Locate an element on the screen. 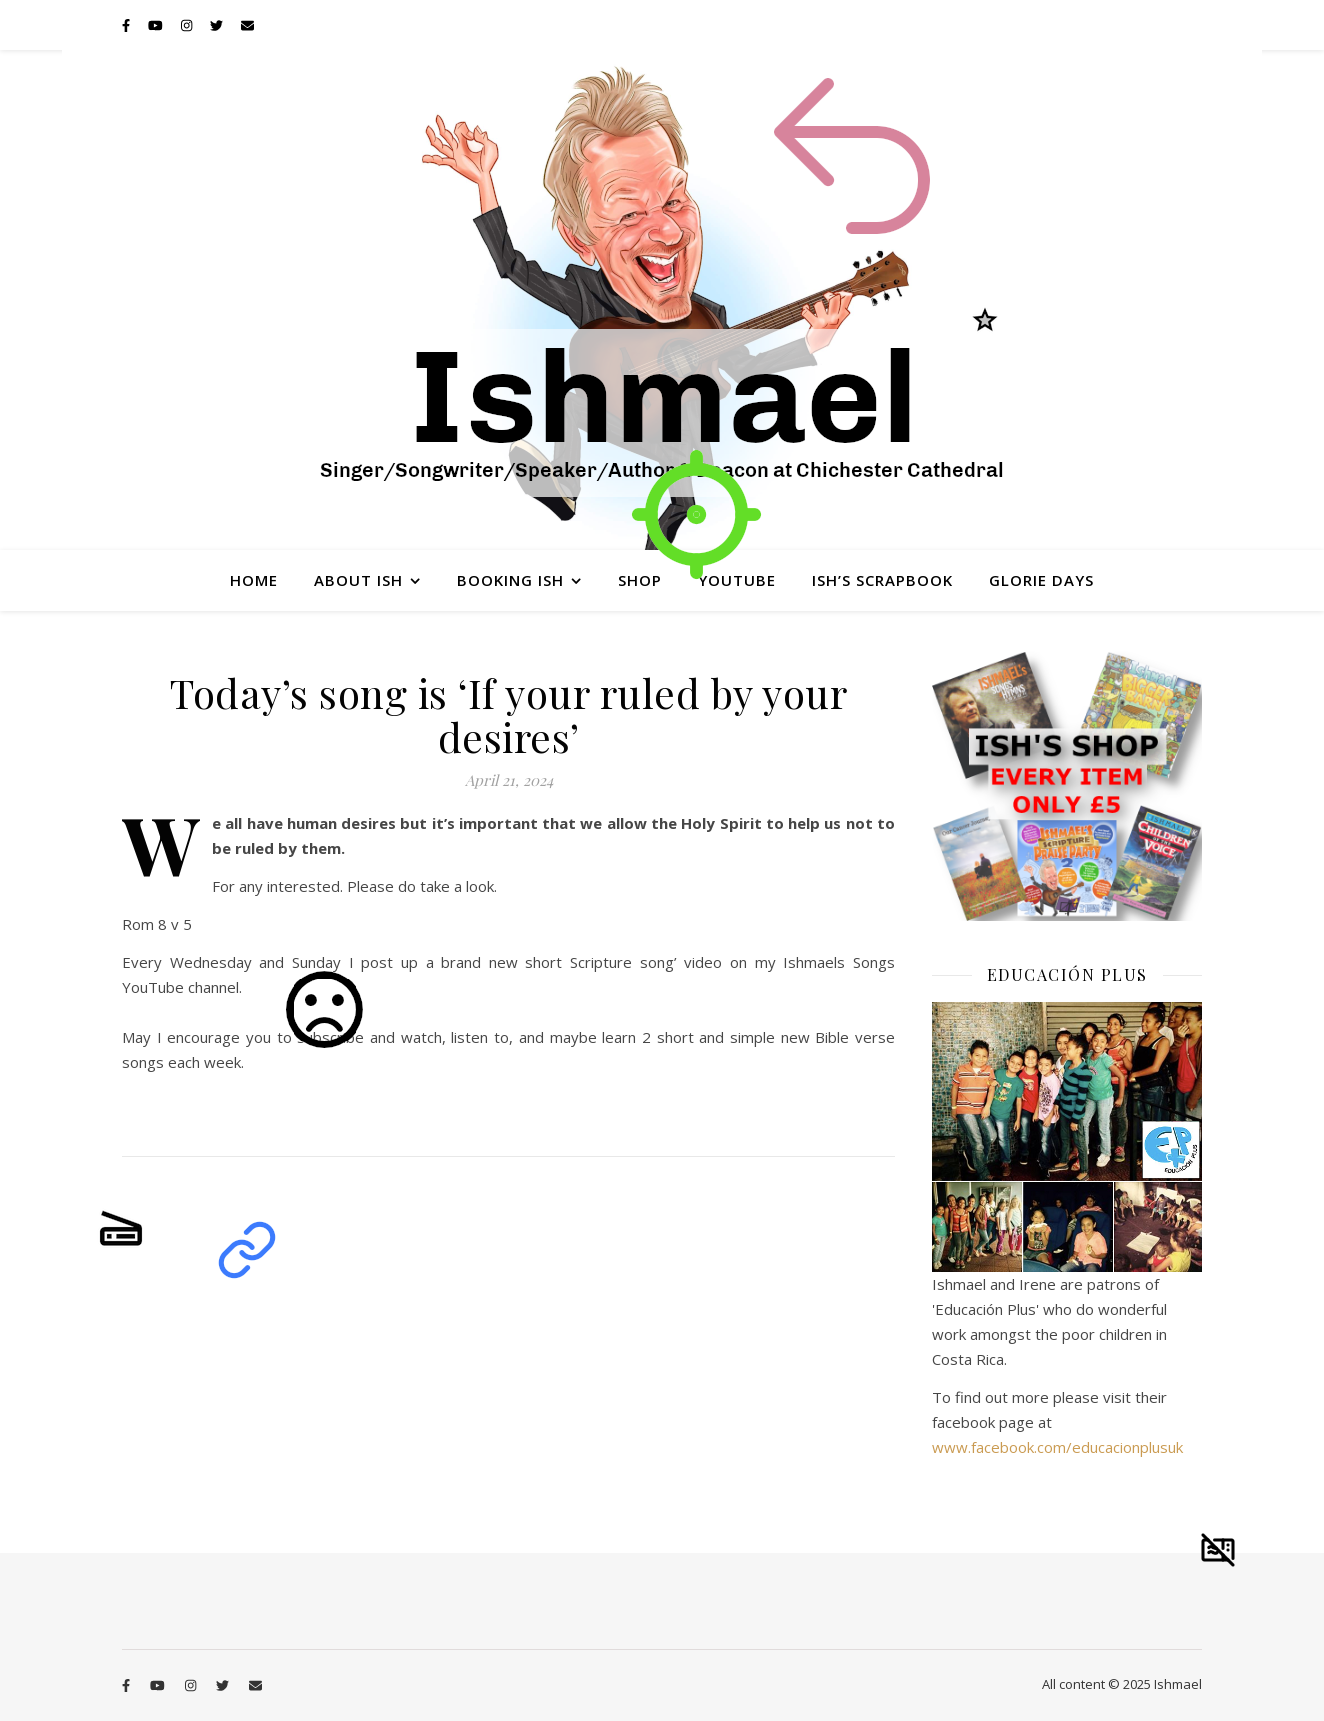  add to favorites is located at coordinates (985, 320).